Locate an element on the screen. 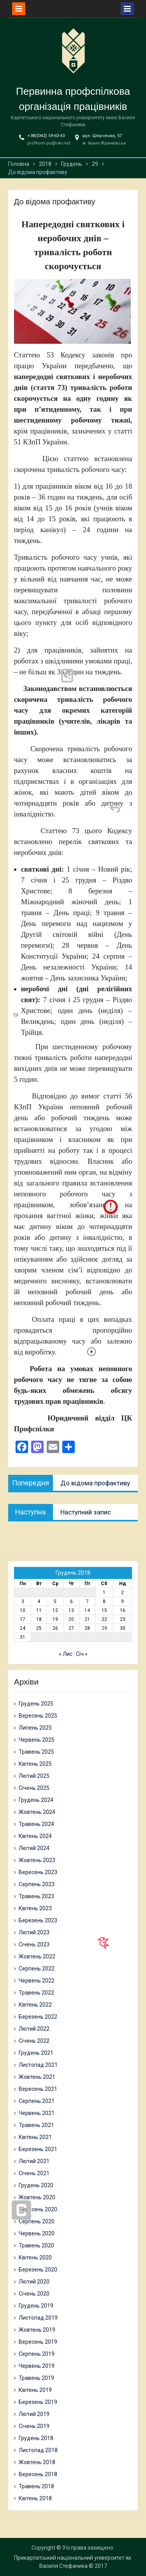  open kate text editor is located at coordinates (104, 1943).